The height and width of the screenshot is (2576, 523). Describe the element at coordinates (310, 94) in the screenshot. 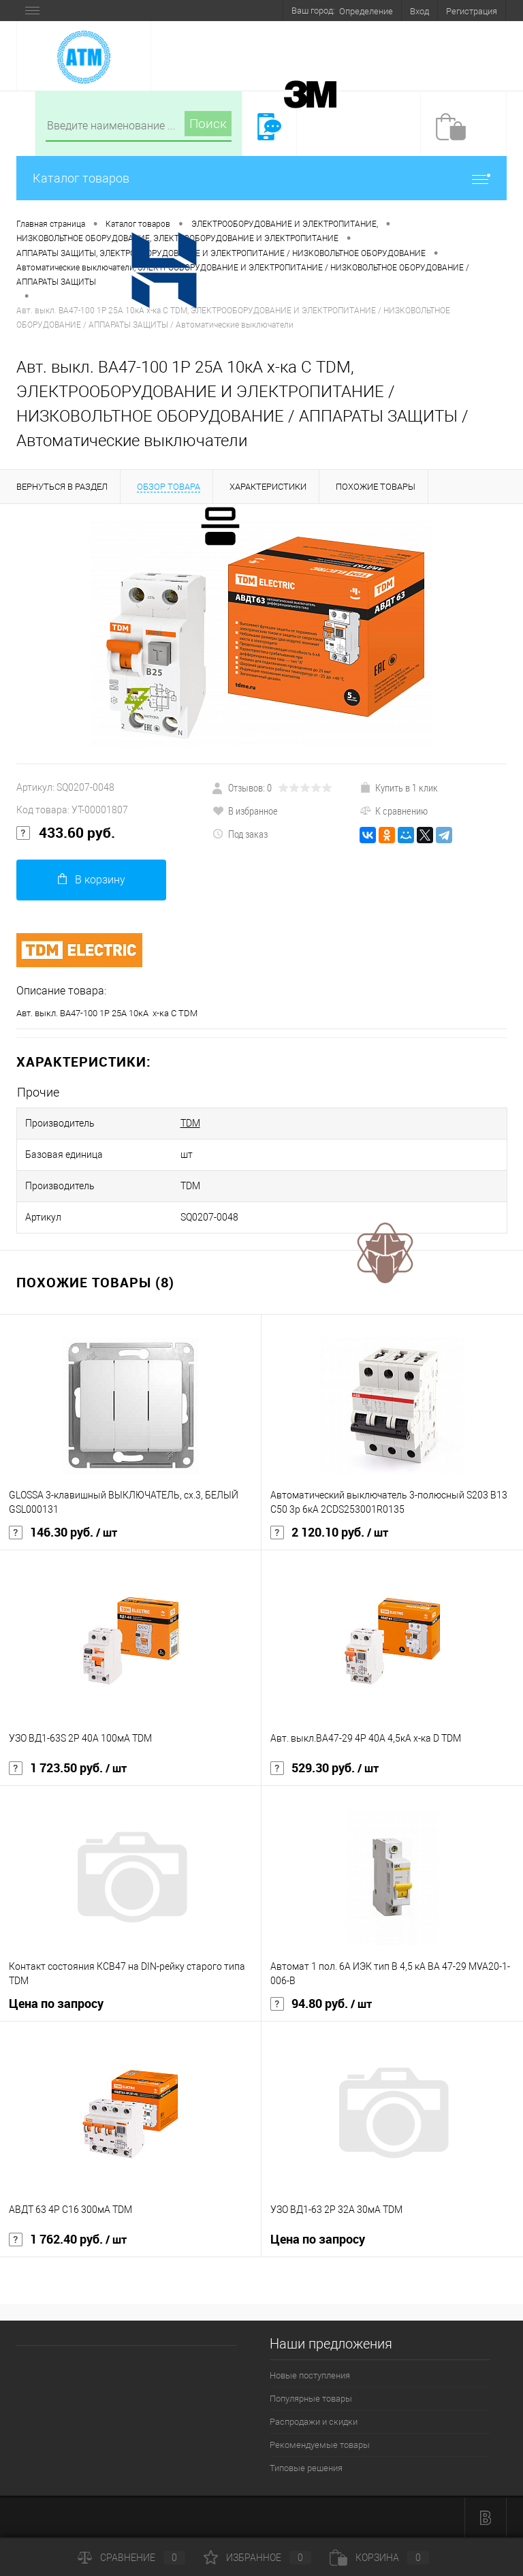

I see `3M company logo` at that location.